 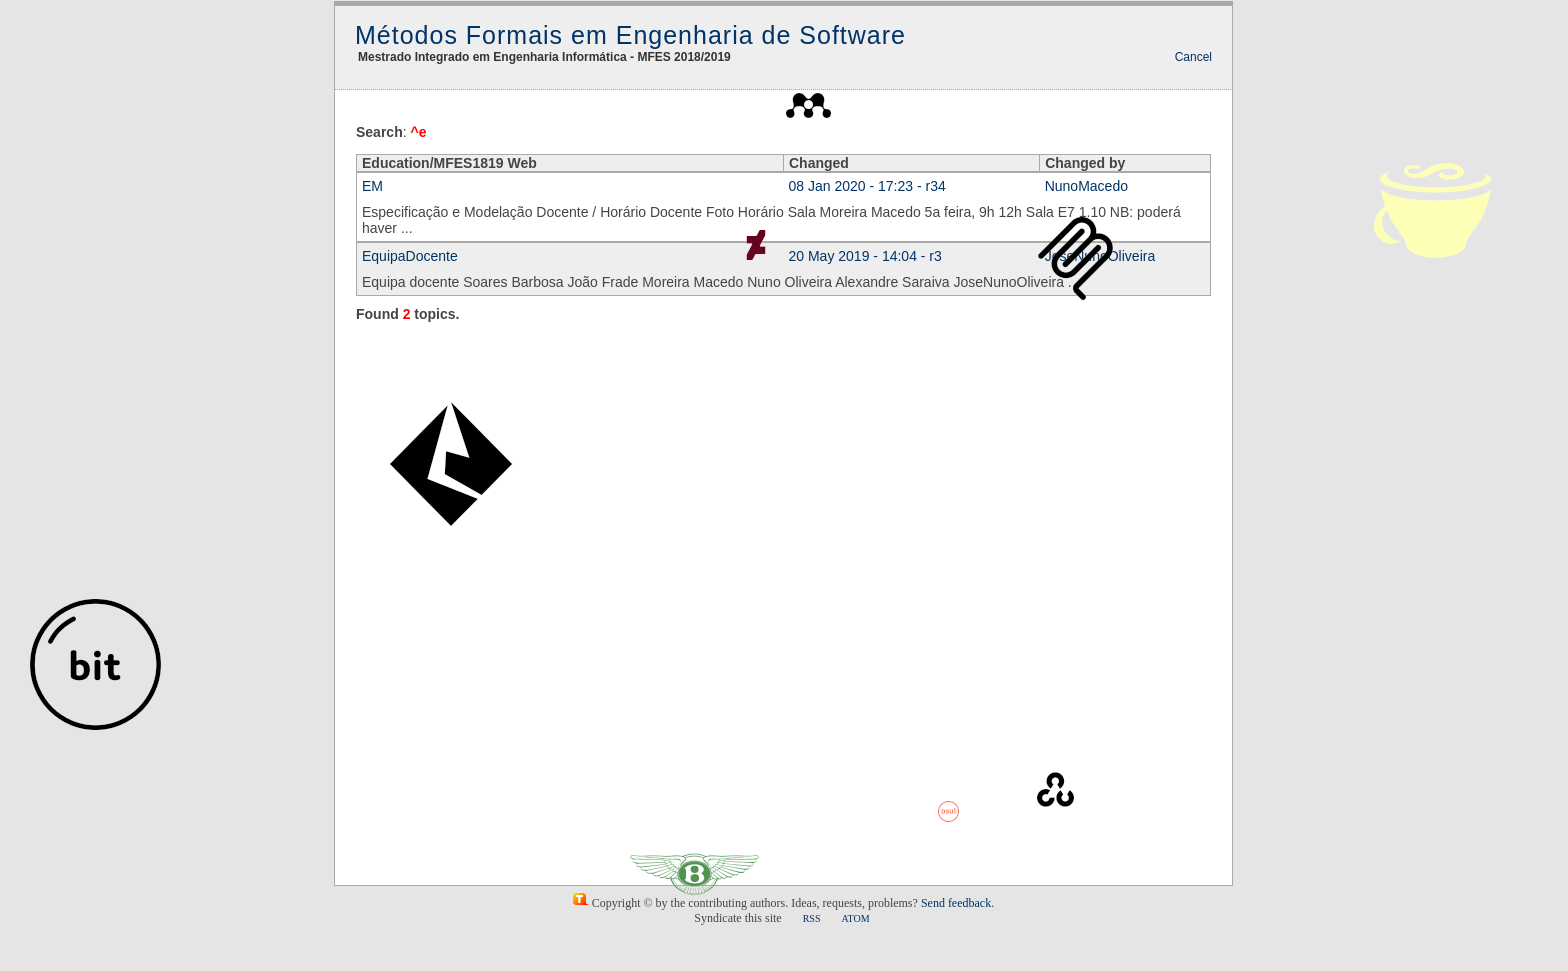 What do you see at coordinates (808, 105) in the screenshot?
I see `open Mendeley reference manager` at bounding box center [808, 105].